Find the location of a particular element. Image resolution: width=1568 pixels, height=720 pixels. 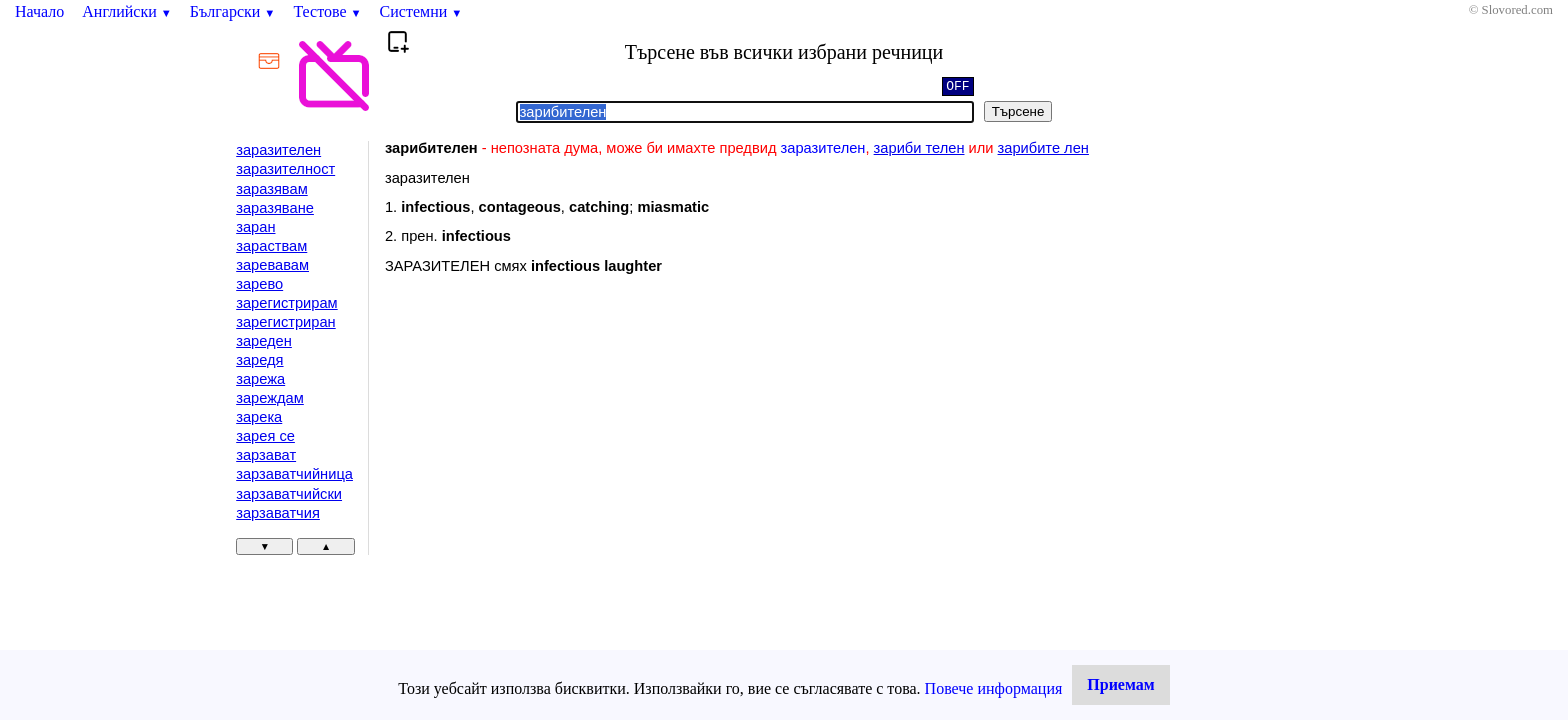

access your wallet or payment cards is located at coordinates (269, 61).